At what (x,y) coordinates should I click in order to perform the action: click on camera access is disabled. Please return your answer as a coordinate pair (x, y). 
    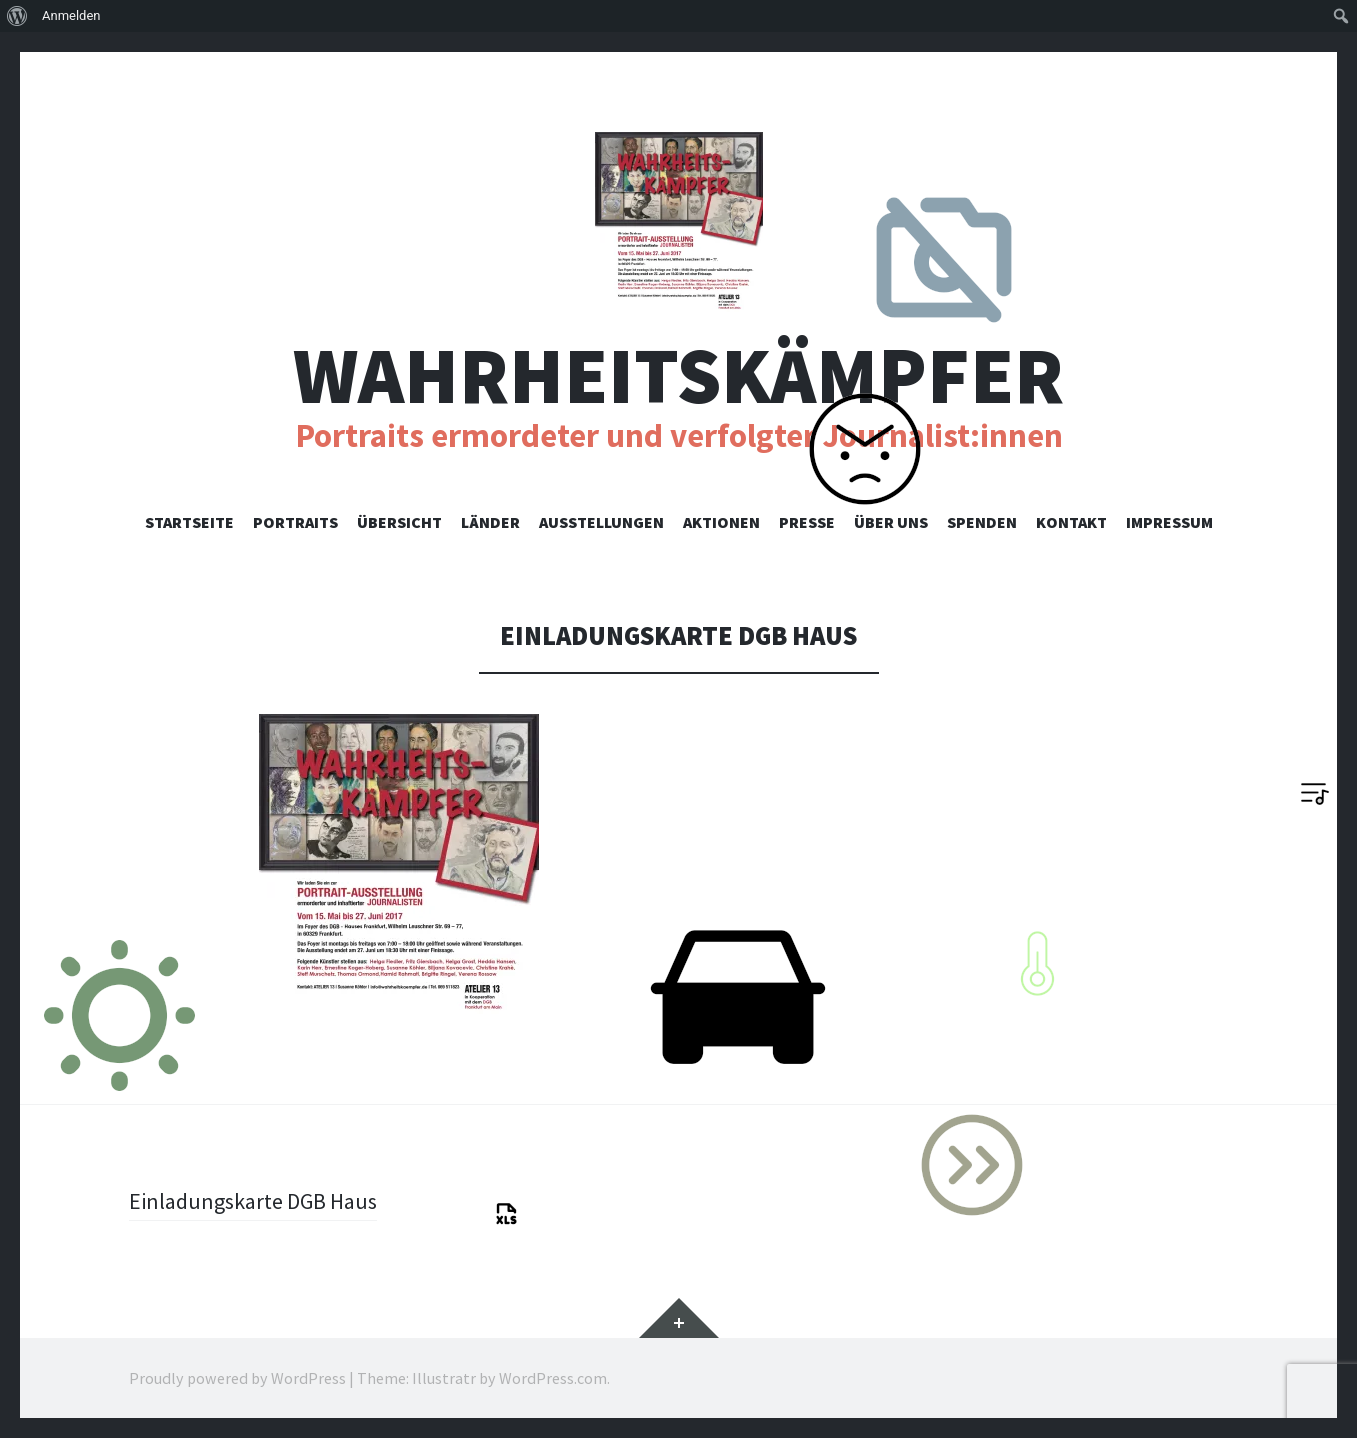
    Looking at the image, I should click on (944, 260).